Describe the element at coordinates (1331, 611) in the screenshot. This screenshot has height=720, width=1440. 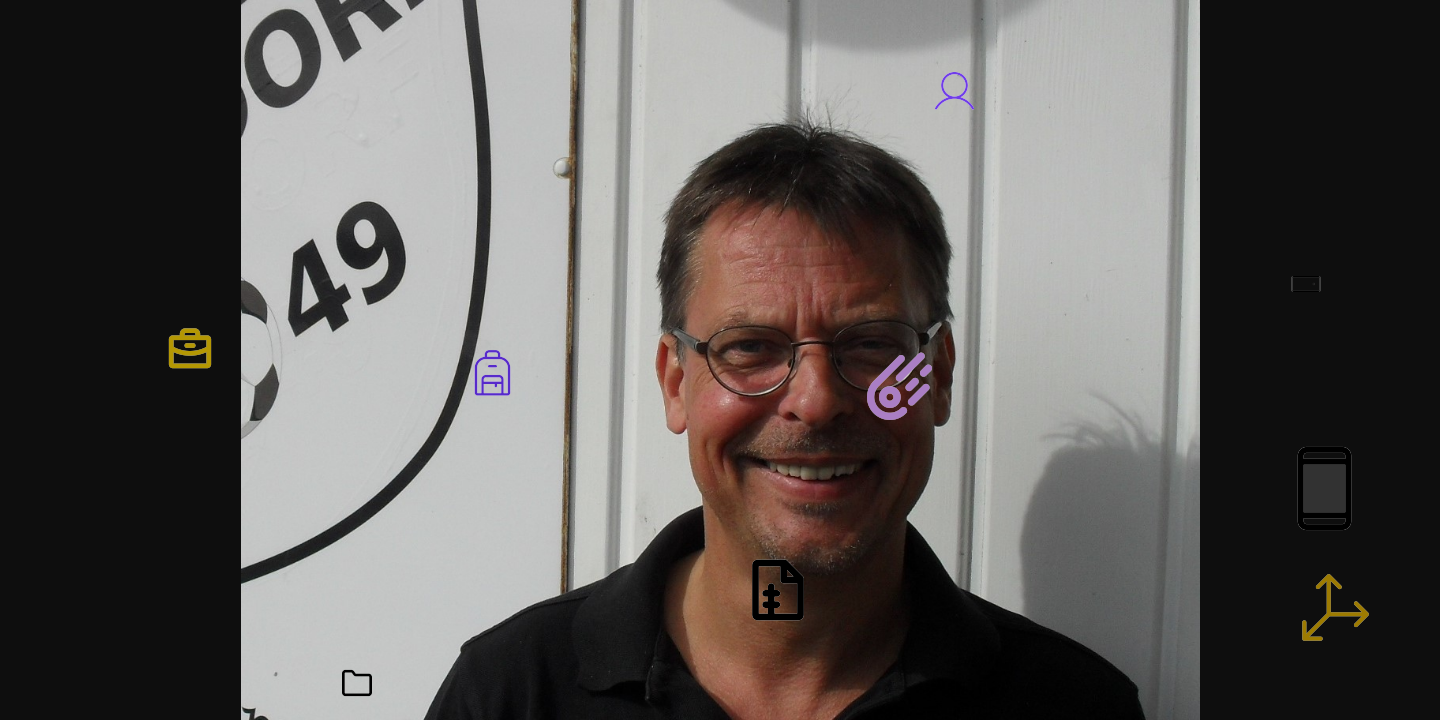
I see `3D axis indicator for spatial orientation` at that location.